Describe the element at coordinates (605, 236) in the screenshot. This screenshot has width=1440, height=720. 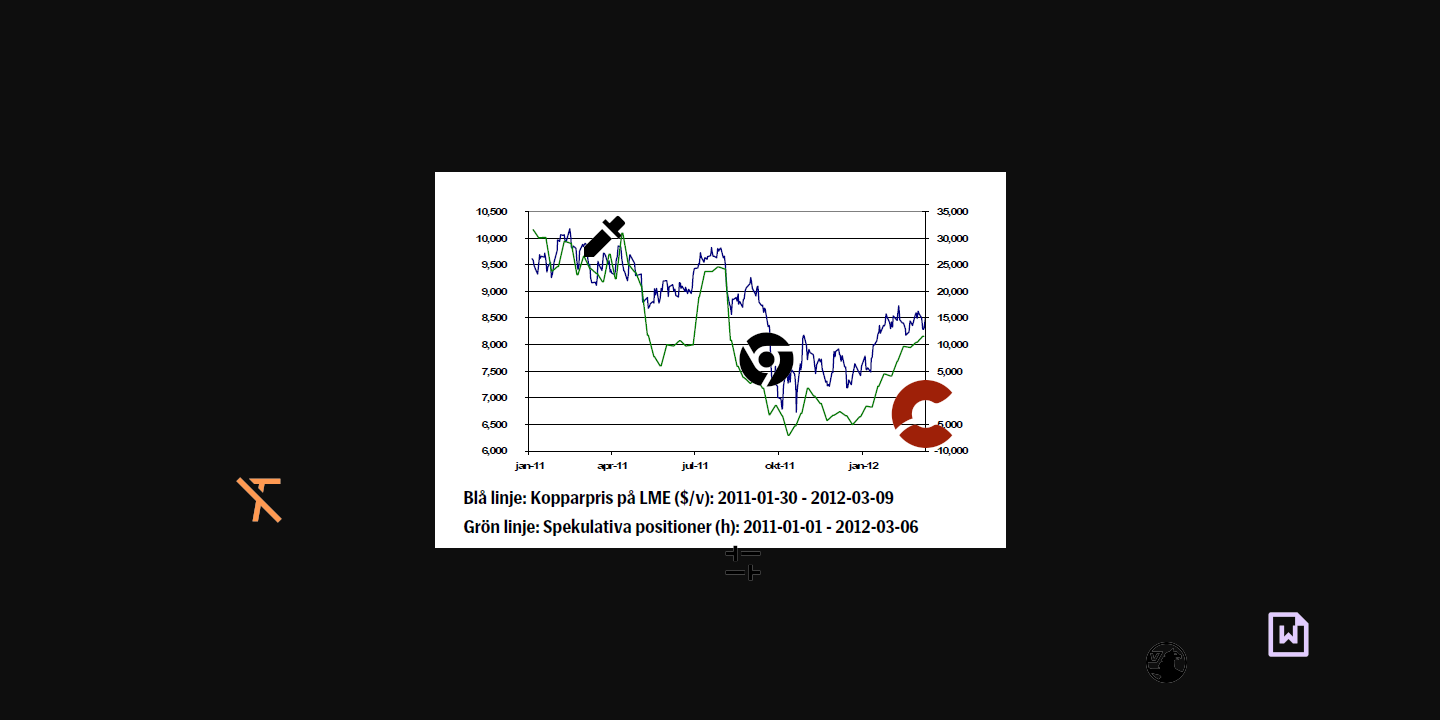
I see `color picker tool` at that location.